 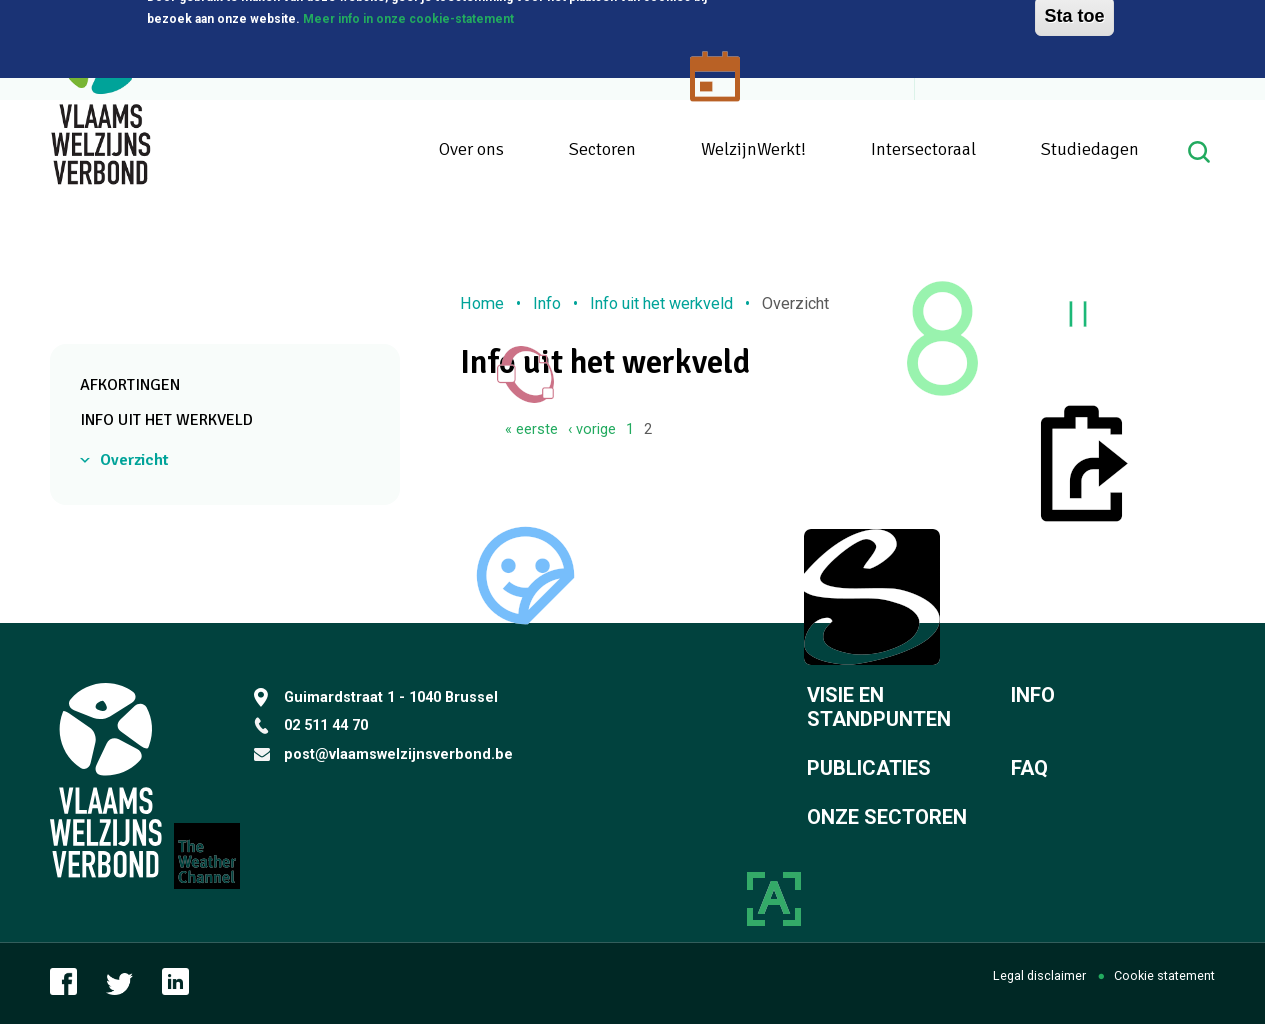 What do you see at coordinates (872, 597) in the screenshot?
I see `visit The Spriters Resource website` at bounding box center [872, 597].